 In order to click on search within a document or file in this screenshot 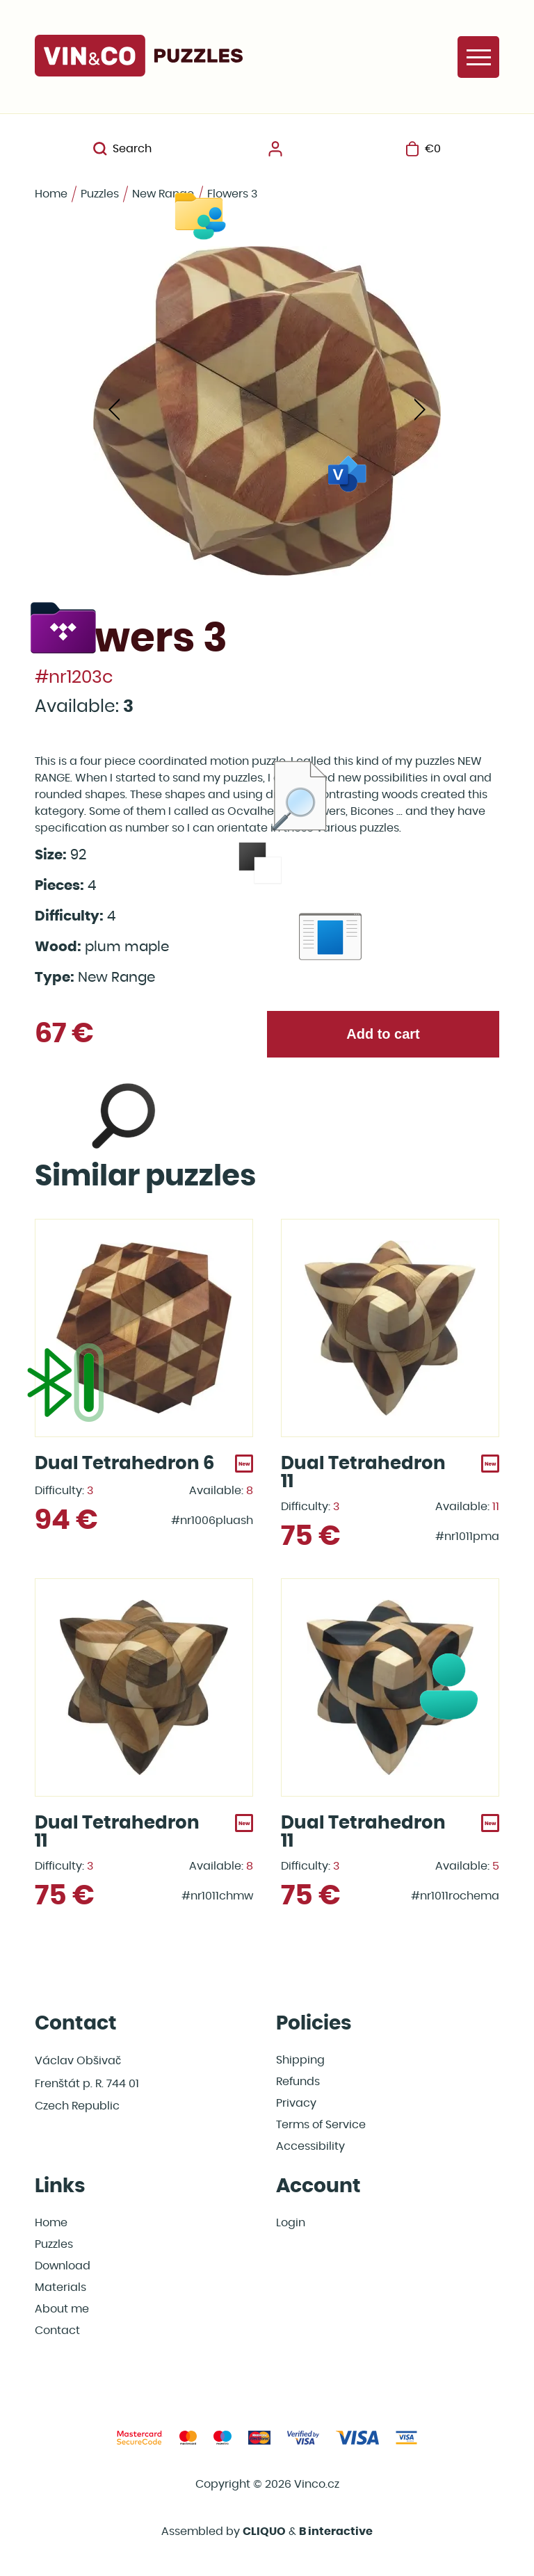, I will do `click(300, 795)`.